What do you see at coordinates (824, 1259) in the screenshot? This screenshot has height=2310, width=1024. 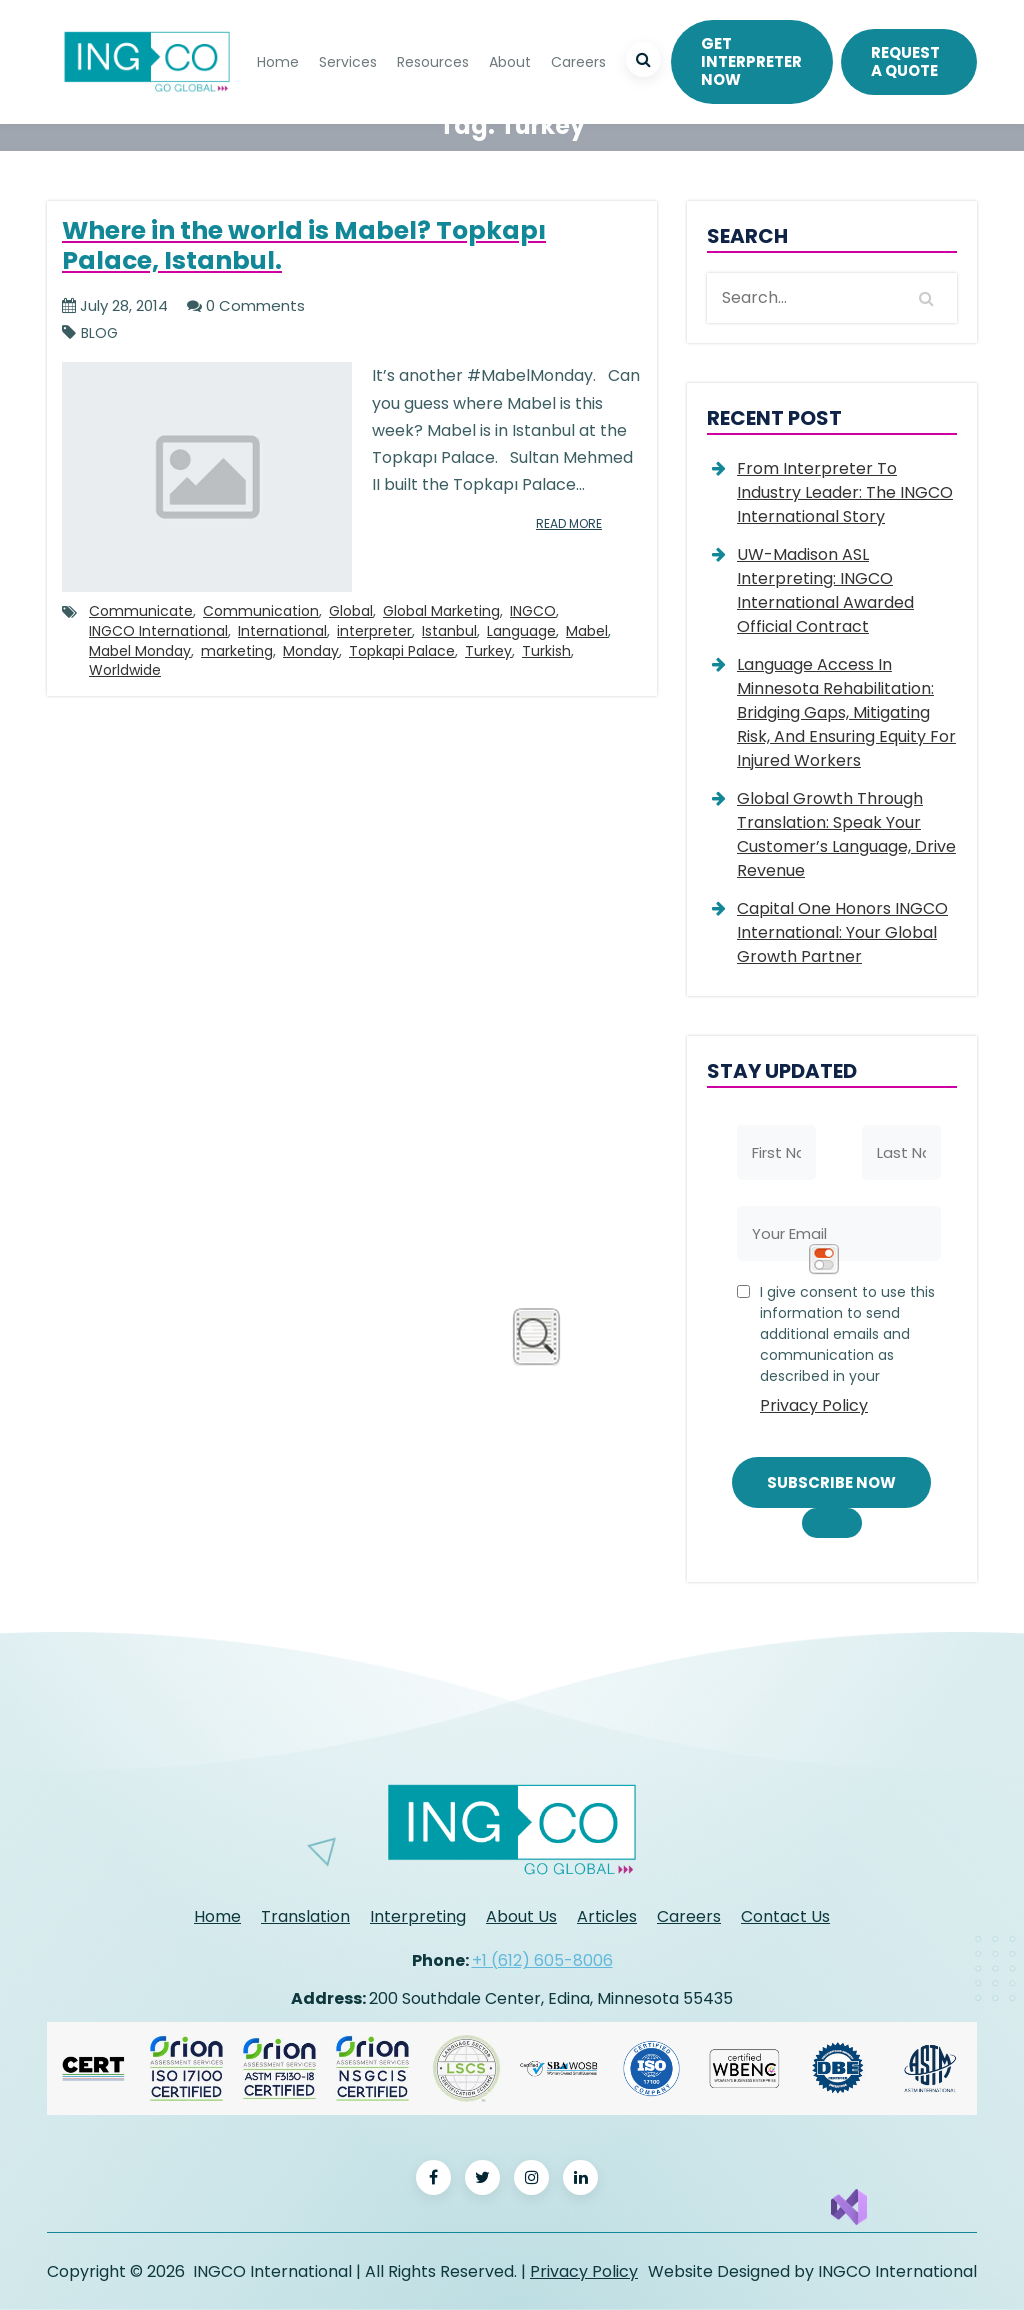 I see `open unity tweak tool settings` at bounding box center [824, 1259].